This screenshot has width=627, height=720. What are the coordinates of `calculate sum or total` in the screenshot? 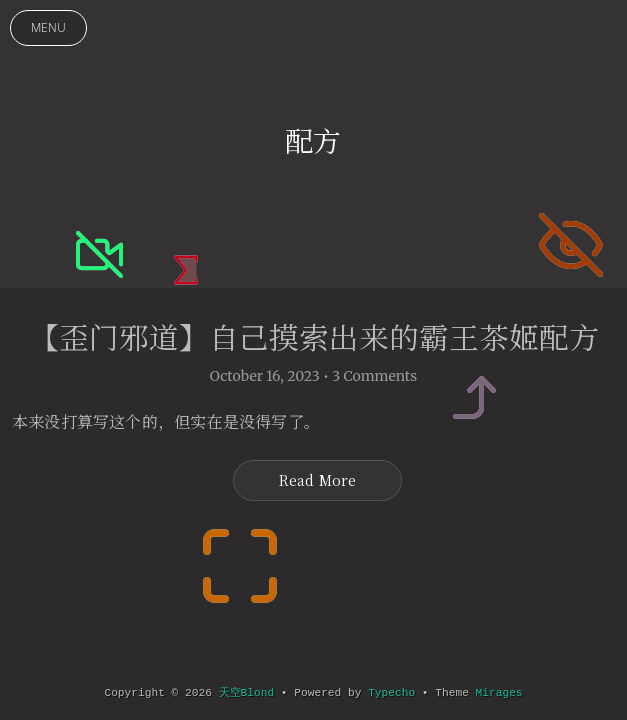 It's located at (186, 270).